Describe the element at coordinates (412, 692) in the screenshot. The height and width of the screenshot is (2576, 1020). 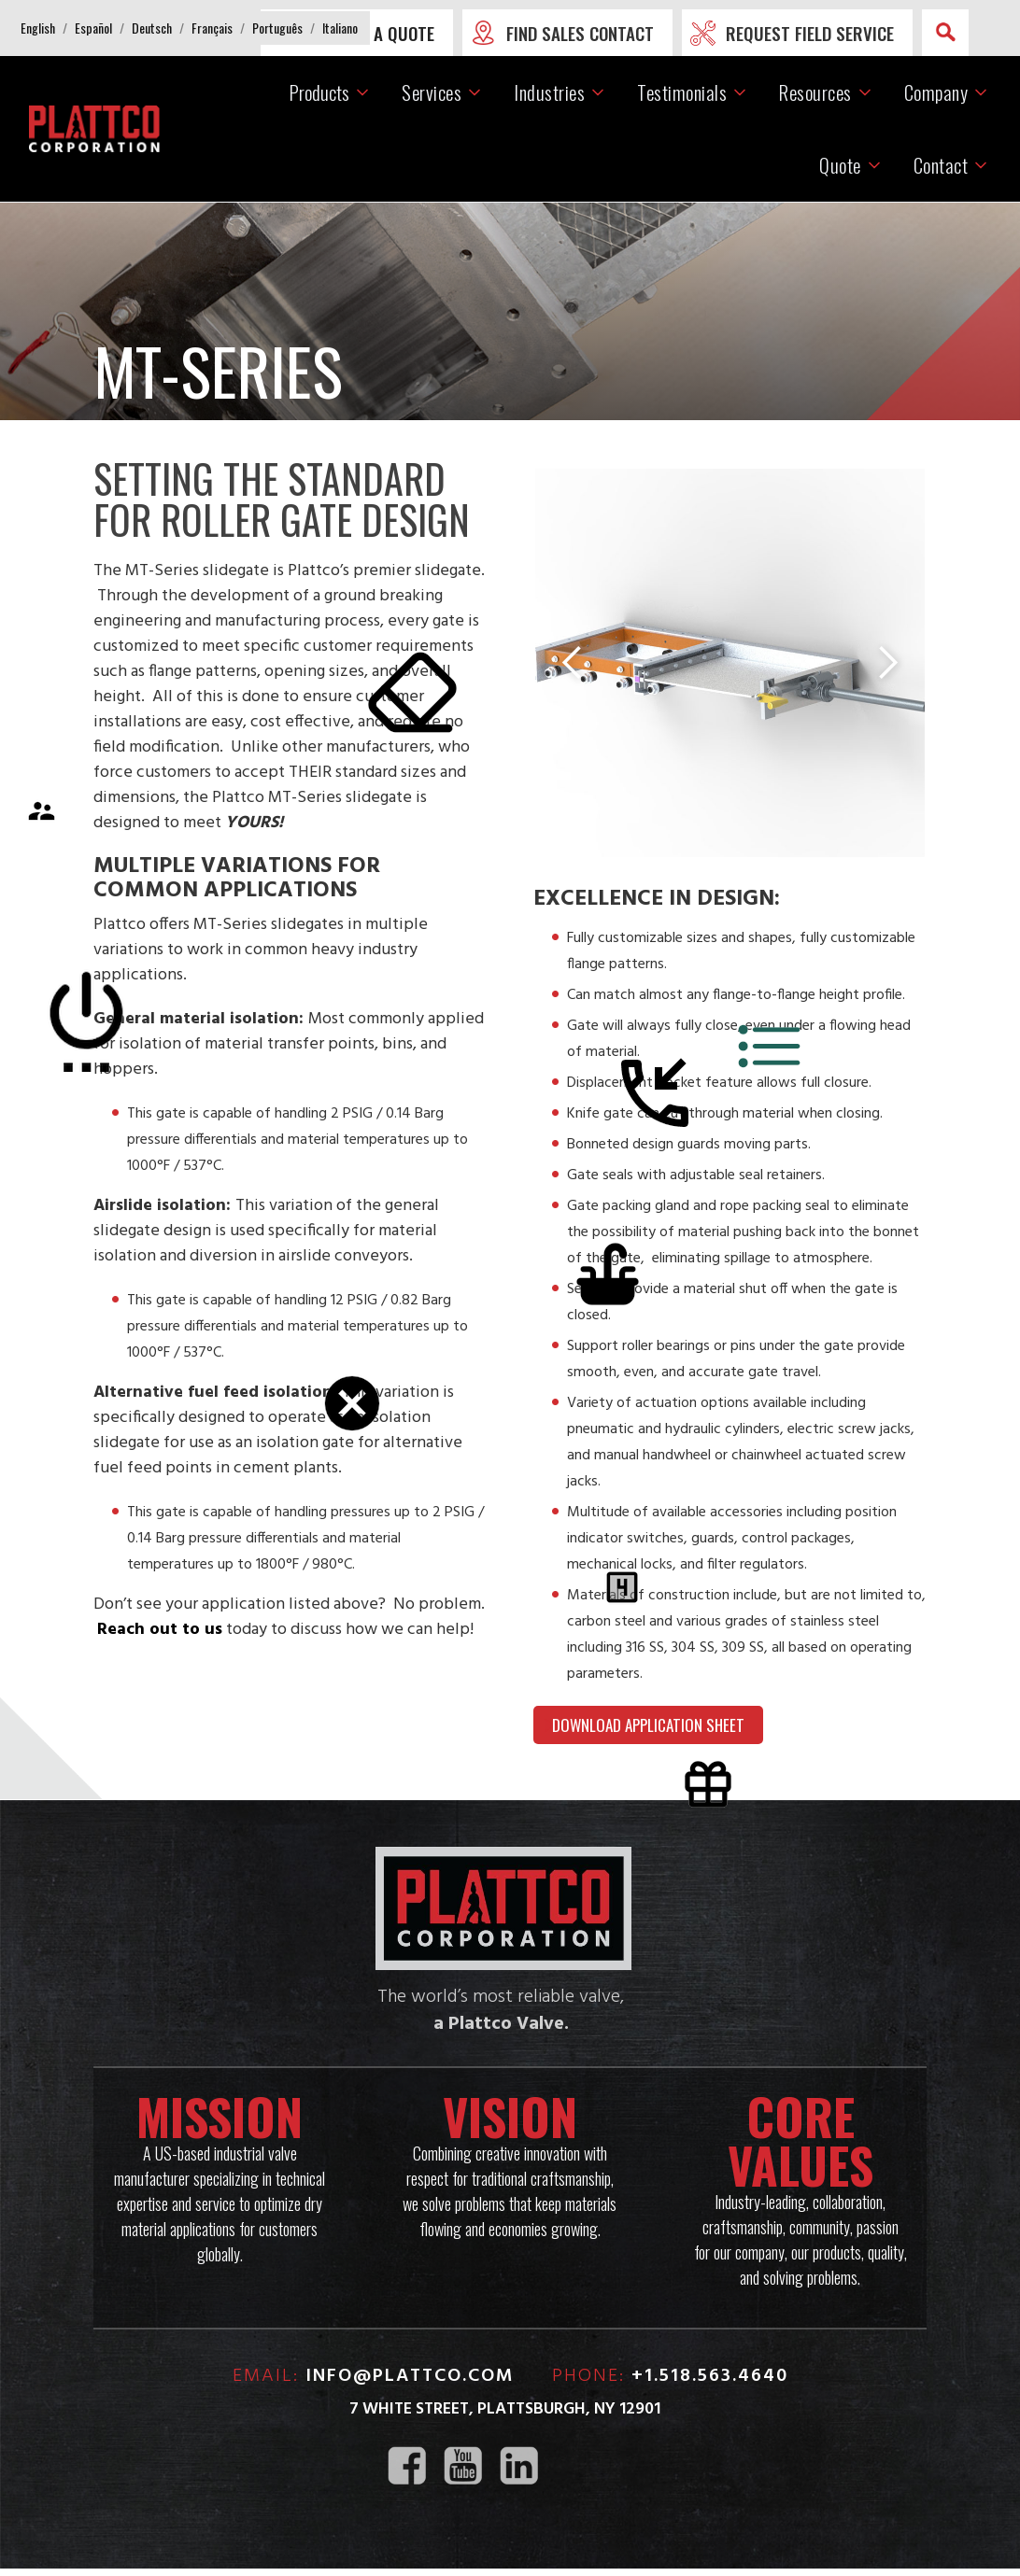
I see `erase or clear content` at that location.